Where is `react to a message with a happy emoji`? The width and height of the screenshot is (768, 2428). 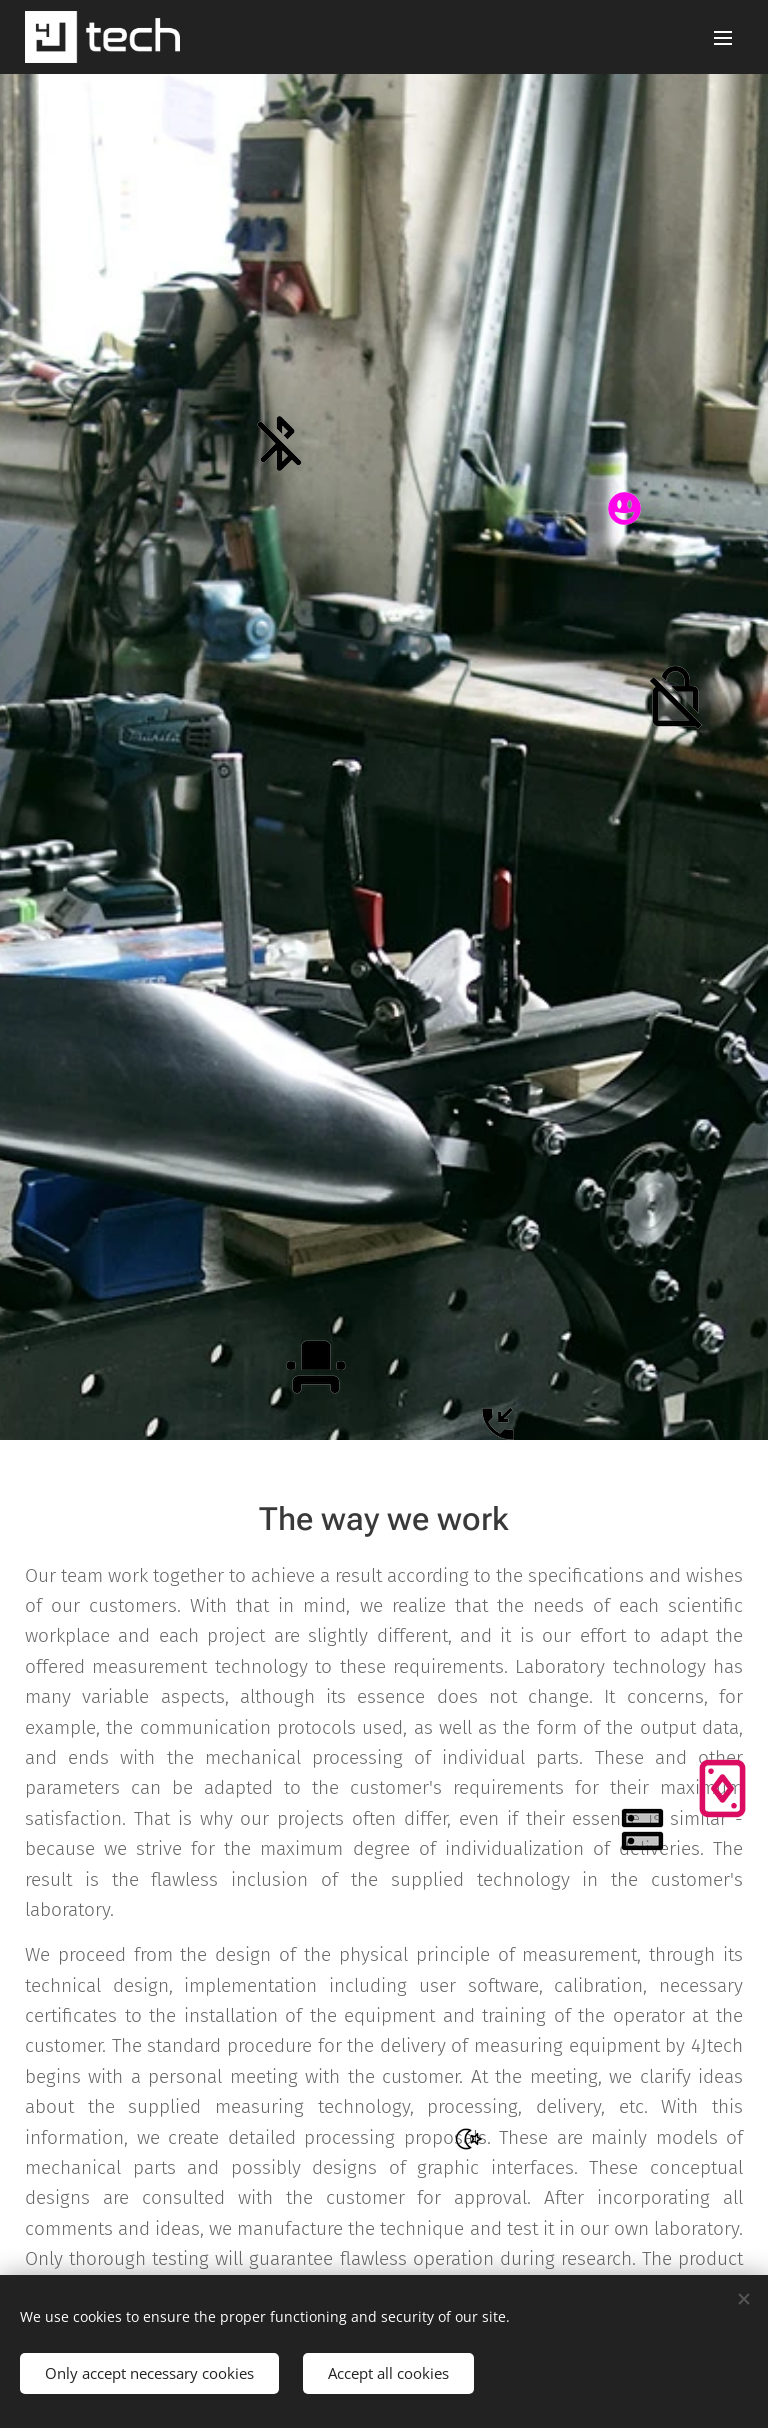 react to a message with a happy emoji is located at coordinates (624, 508).